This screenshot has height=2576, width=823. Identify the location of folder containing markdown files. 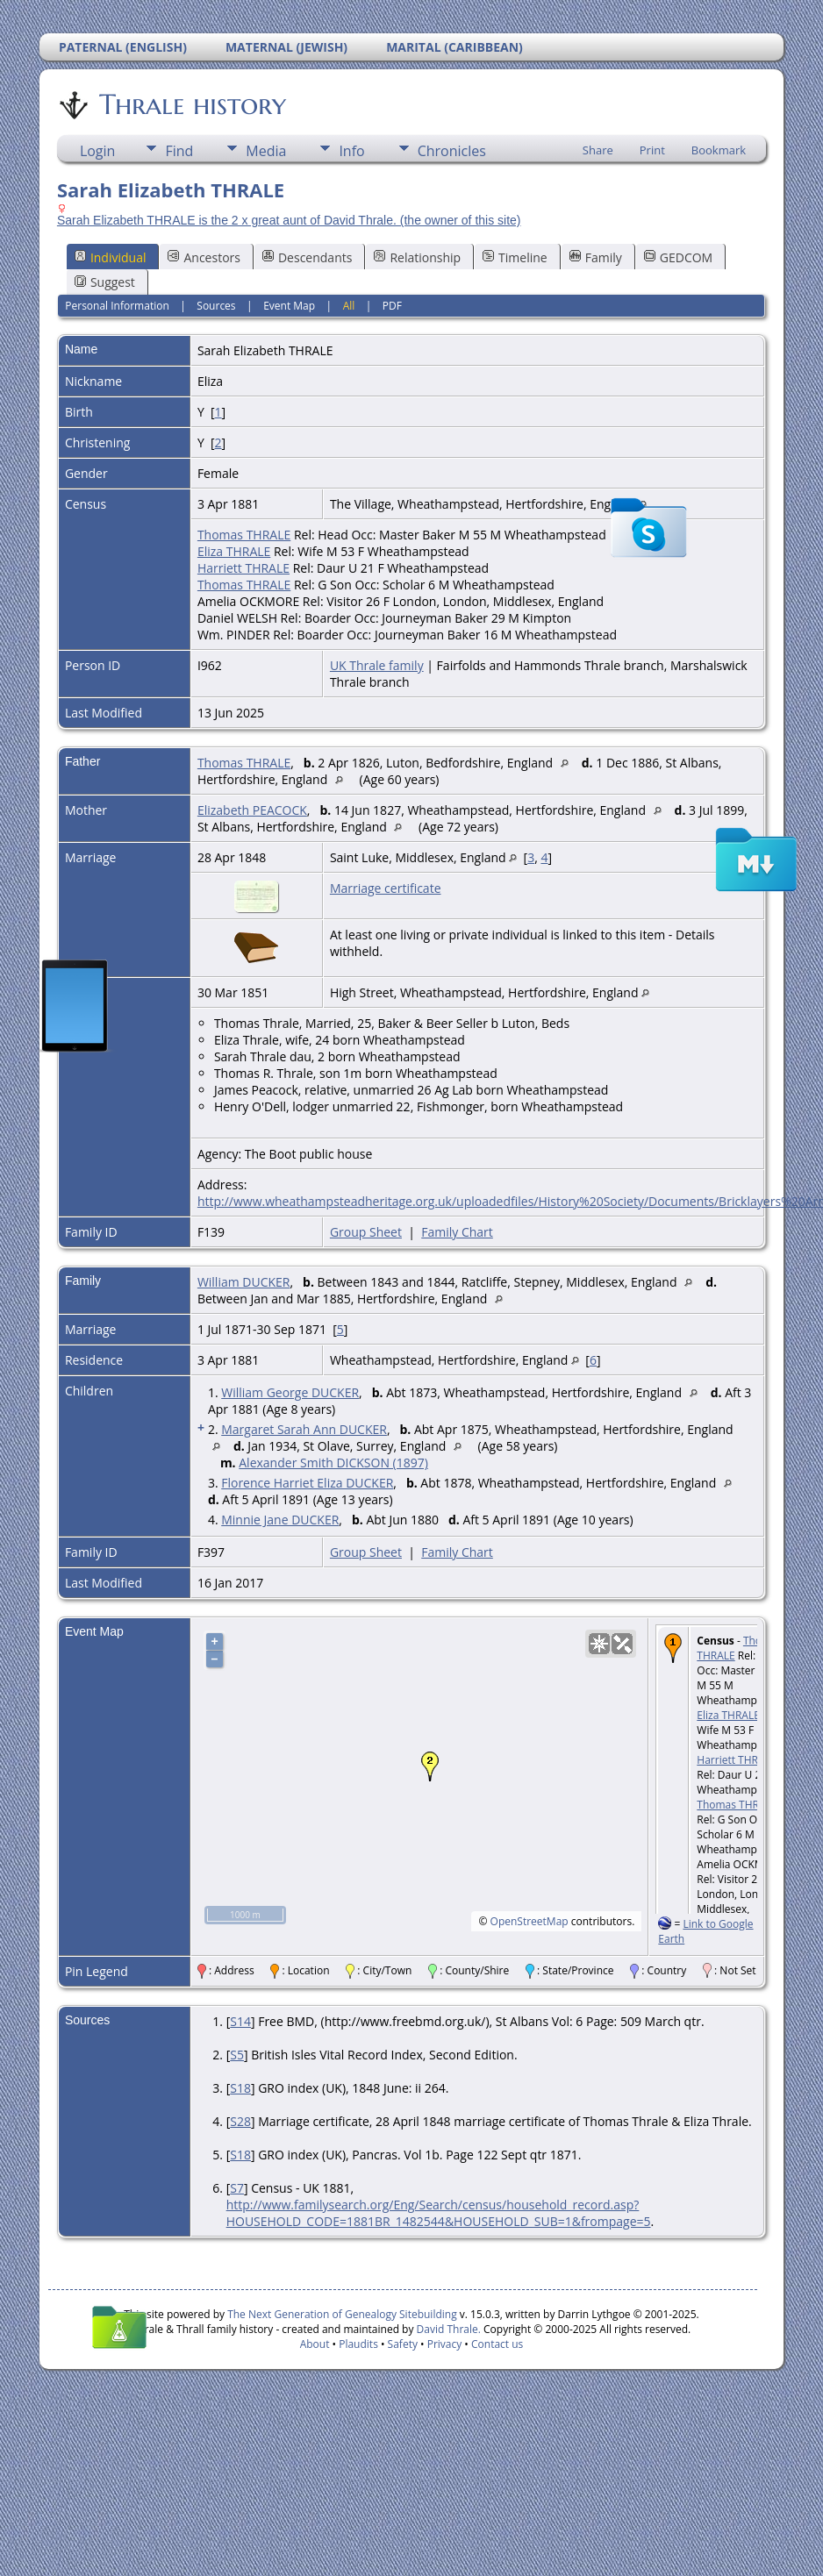
(755, 861).